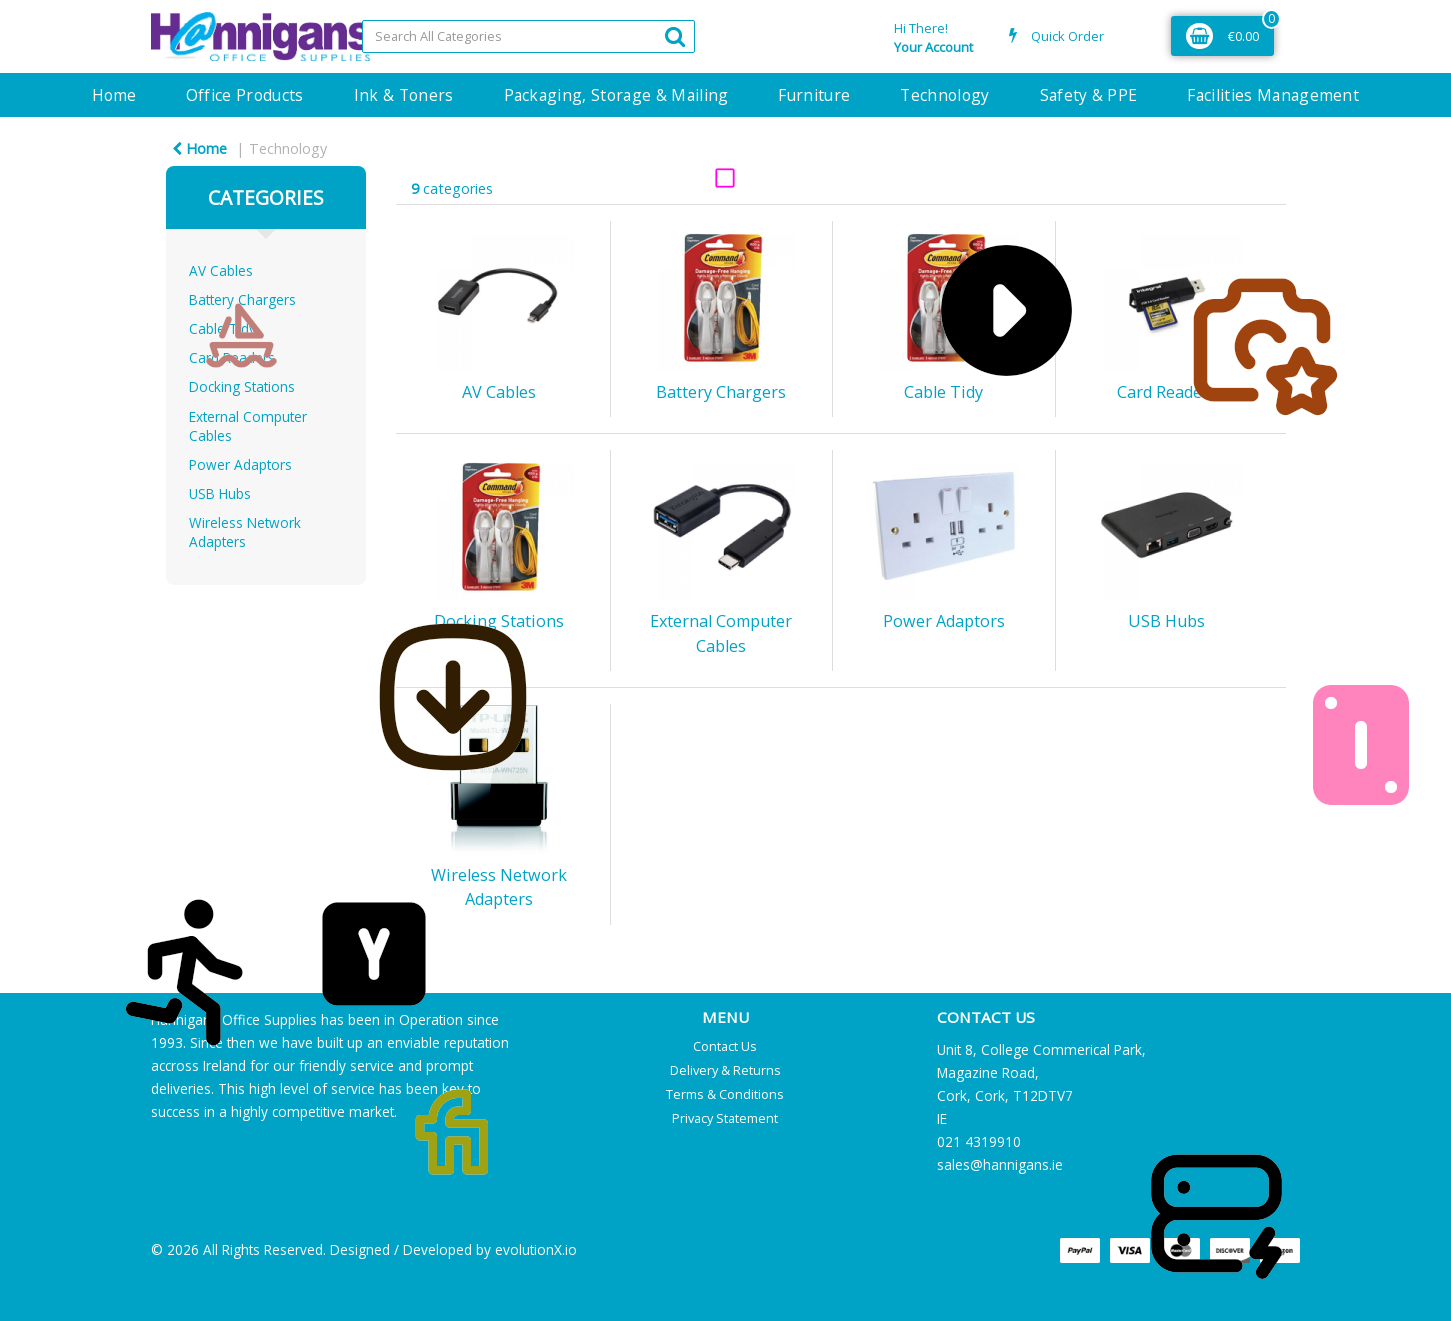  What do you see at coordinates (191, 972) in the screenshot?
I see `start running or jogging activity` at bounding box center [191, 972].